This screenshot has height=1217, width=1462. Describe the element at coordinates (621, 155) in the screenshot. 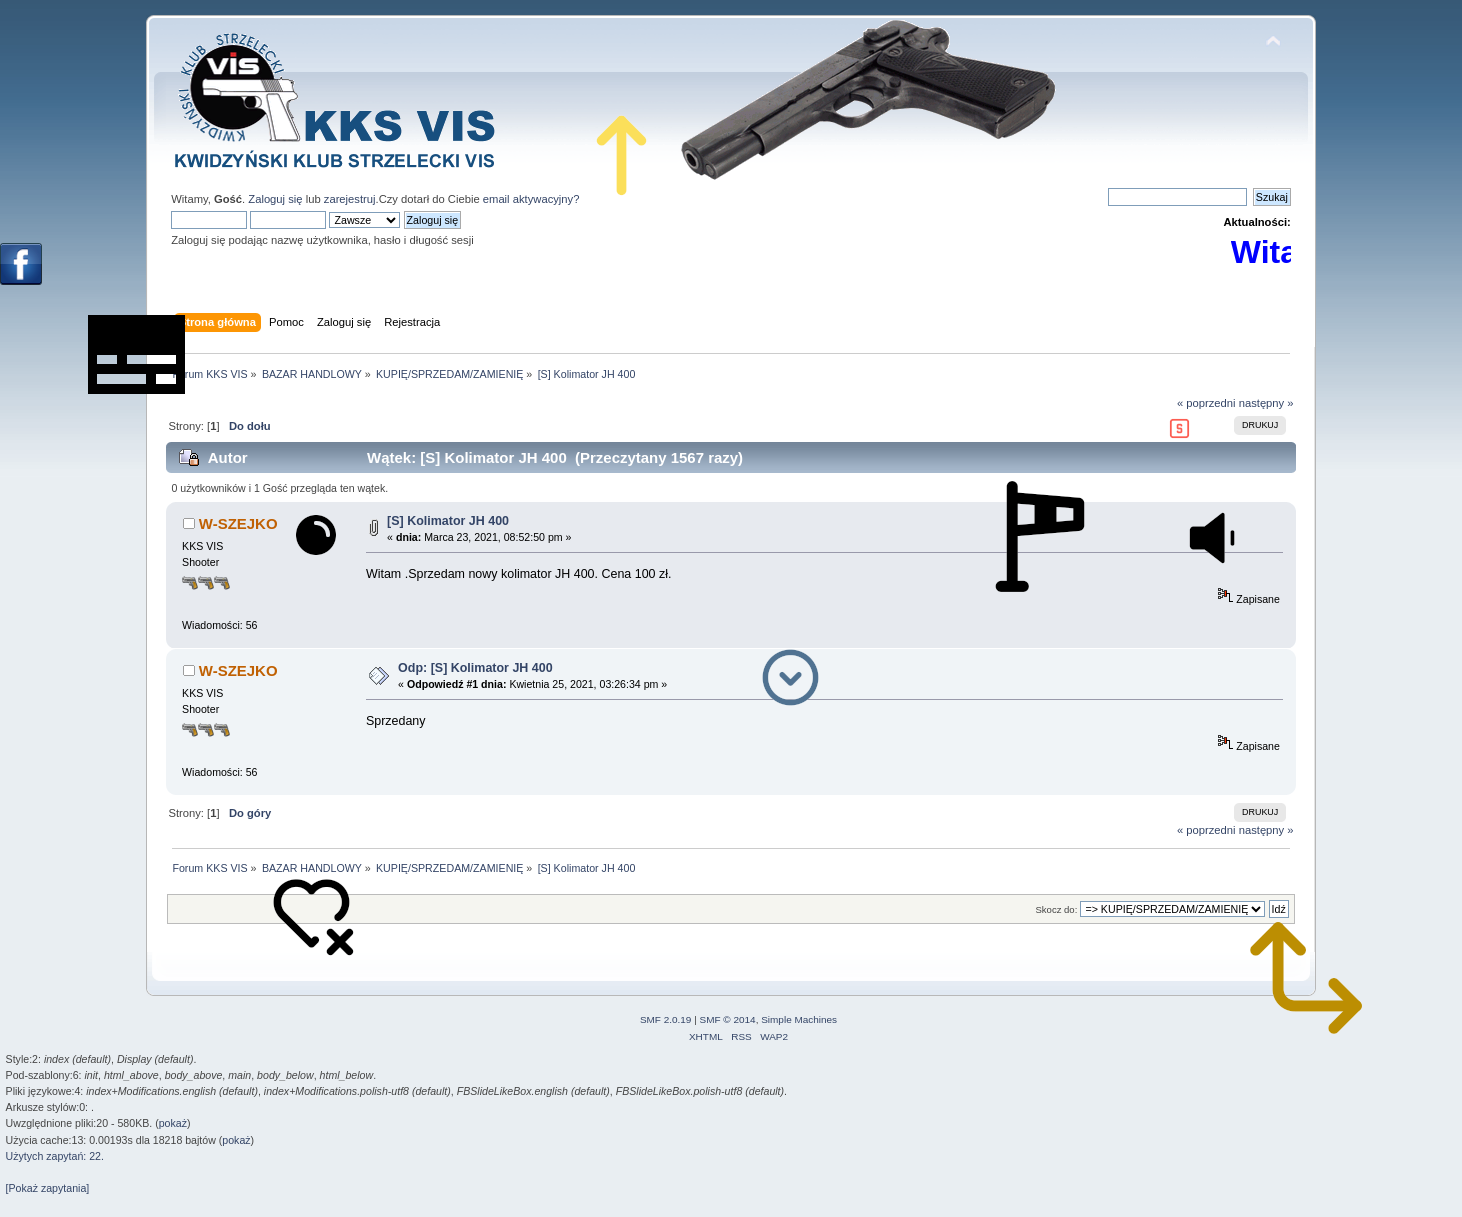

I see `move item up in a list` at that location.